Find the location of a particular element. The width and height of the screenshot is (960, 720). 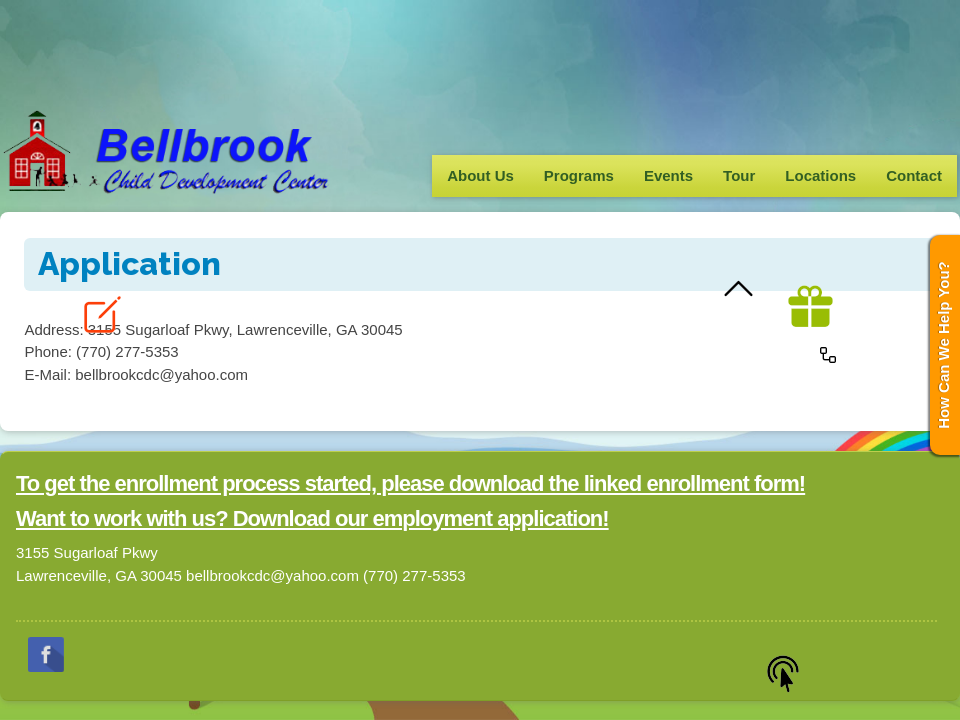

access gifts or rewards is located at coordinates (810, 306).